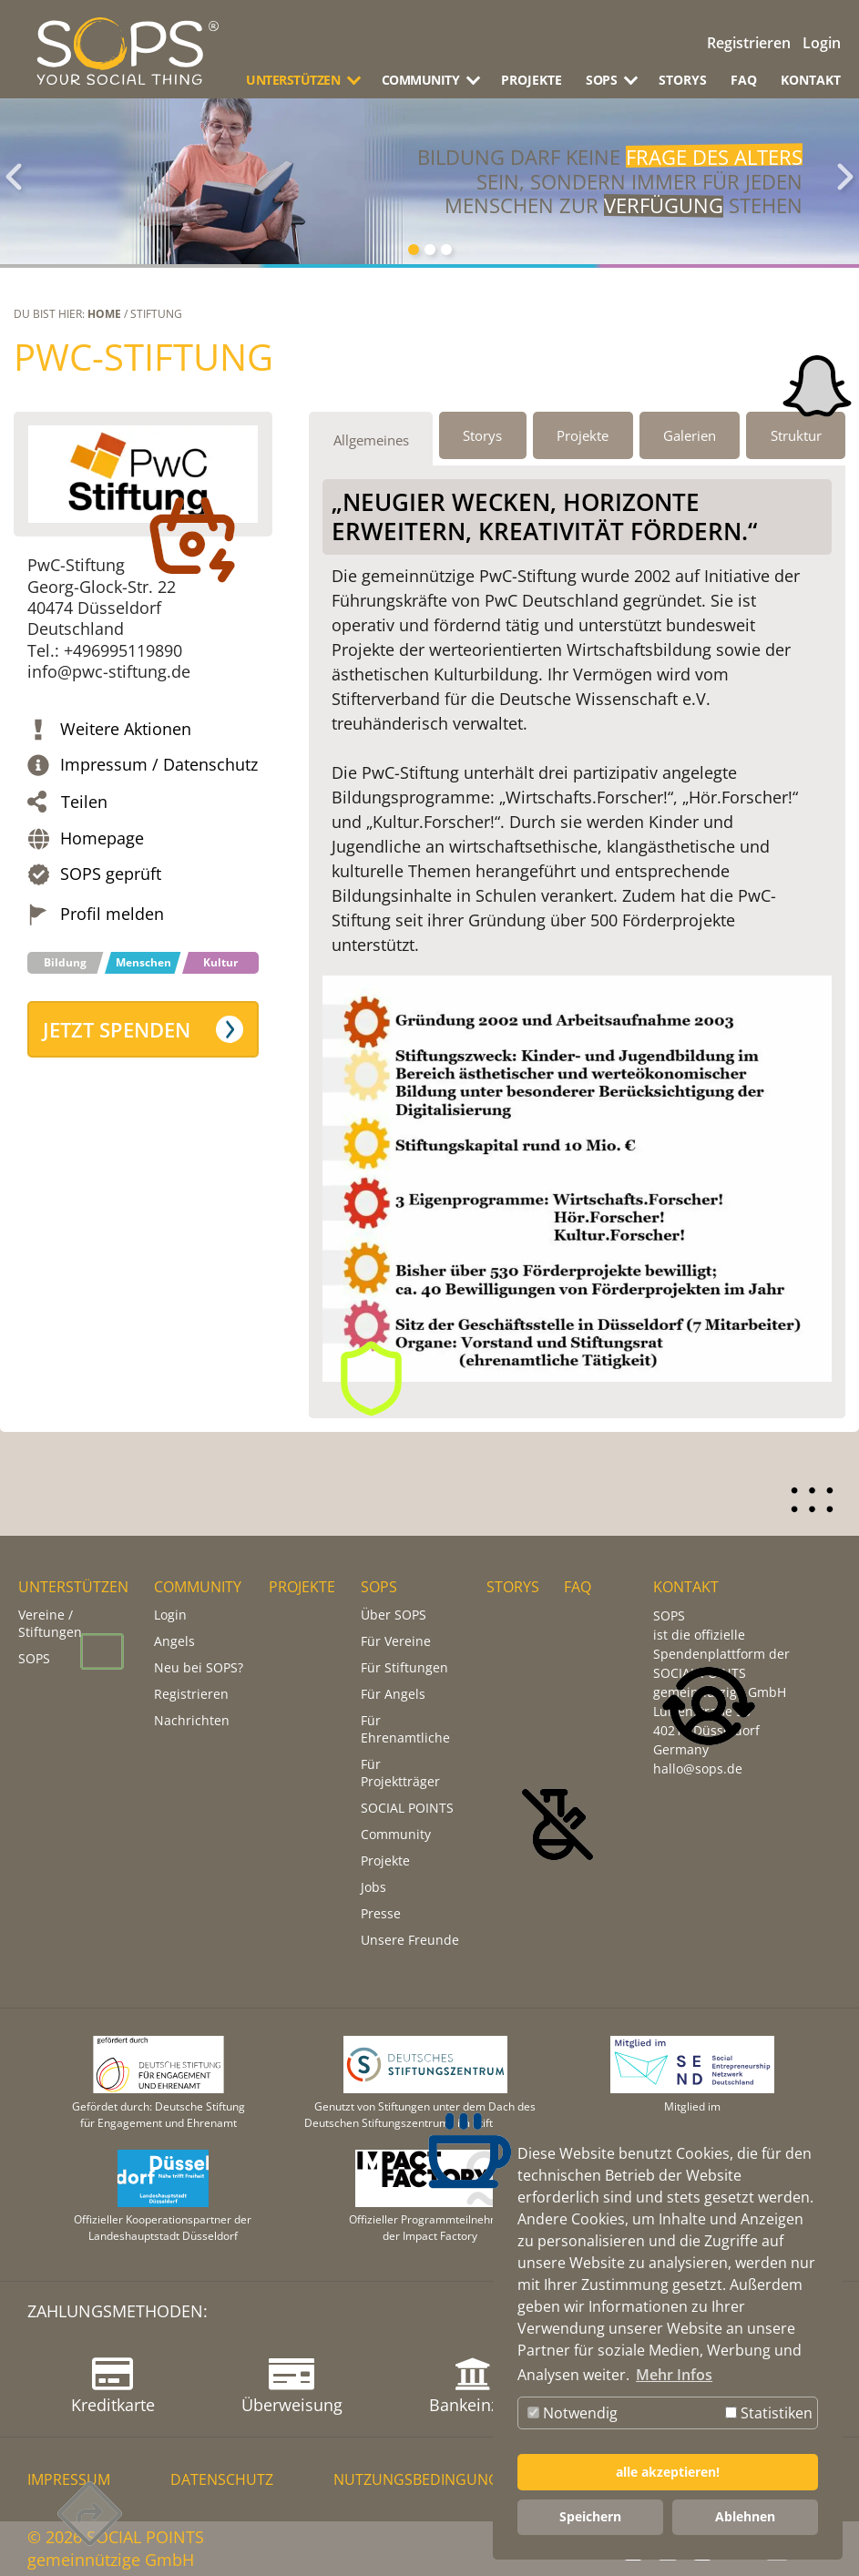 This screenshot has width=859, height=2576. Describe the element at coordinates (466, 2153) in the screenshot. I see `find nearby coffee shops or cafes` at that location.